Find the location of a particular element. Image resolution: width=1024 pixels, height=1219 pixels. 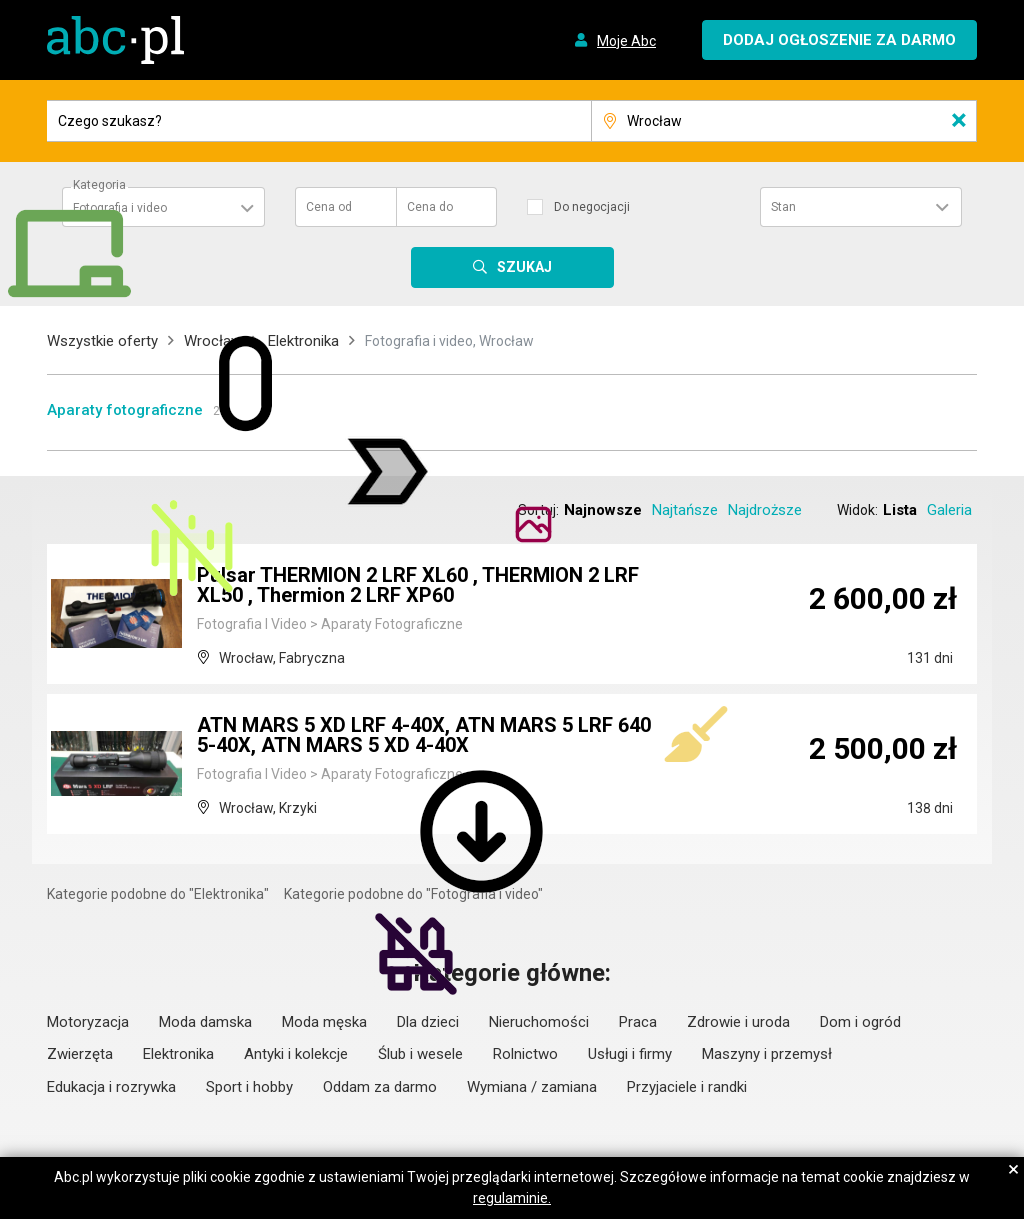

mark as important or priority is located at coordinates (385, 471).